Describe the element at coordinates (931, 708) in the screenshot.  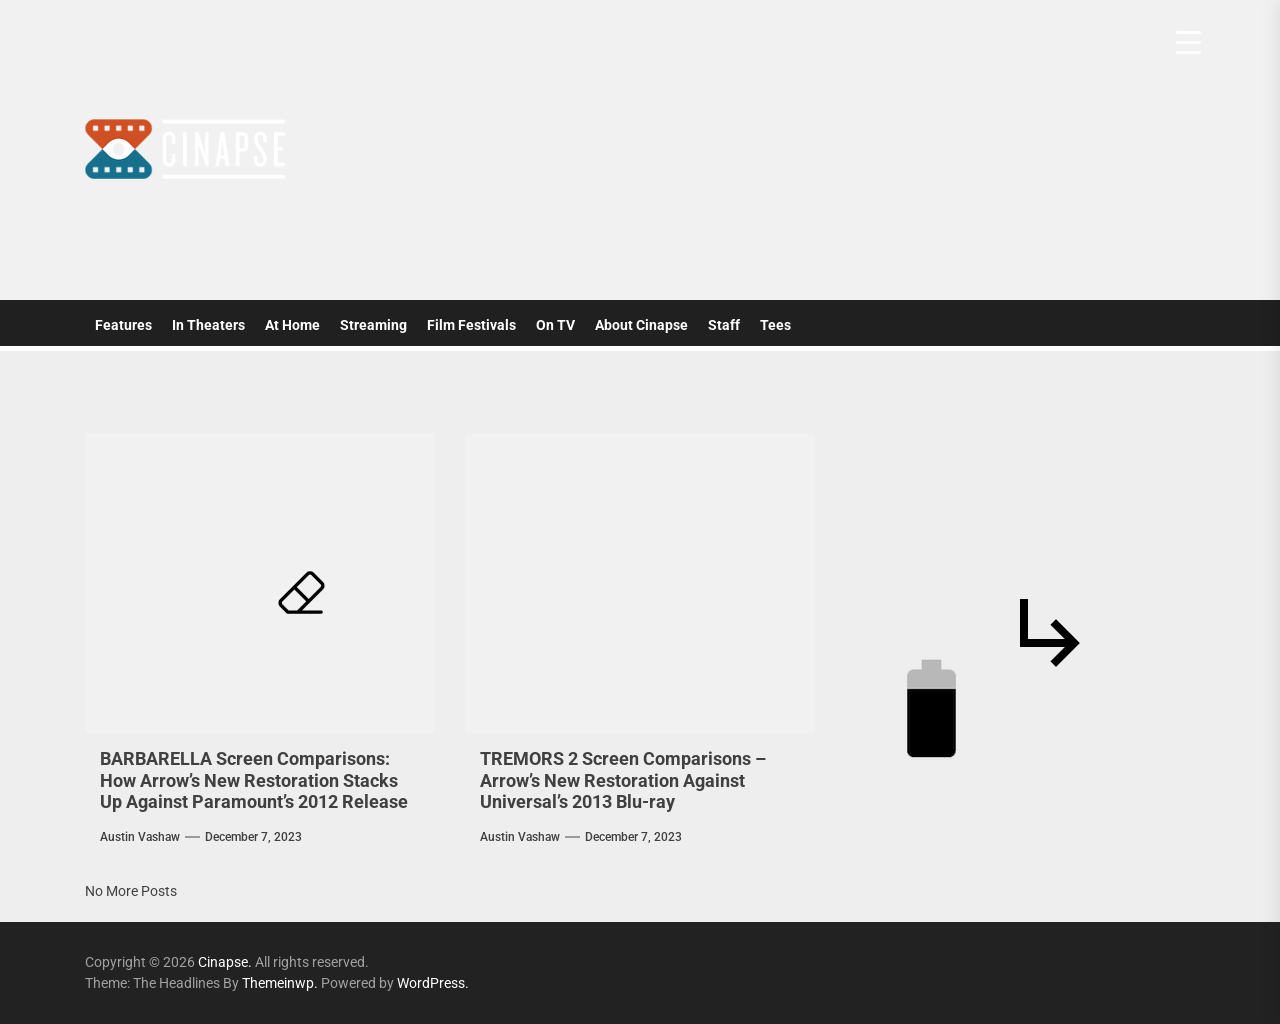
I see `indicates battery is at 90% charge` at that location.